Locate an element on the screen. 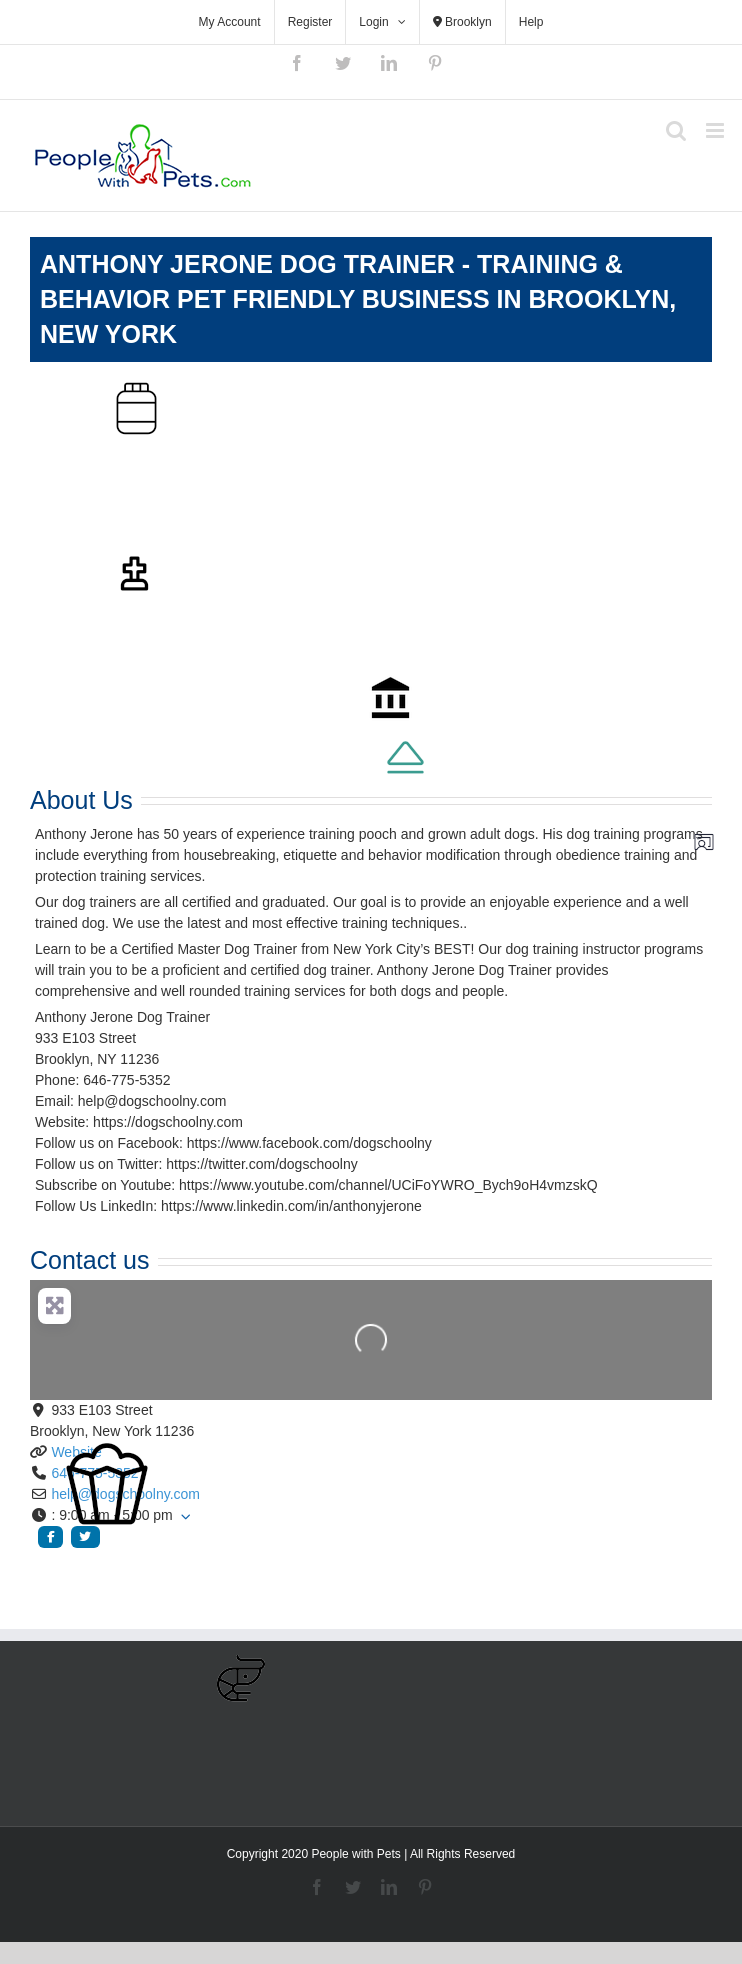 The image size is (742, 1964). eject media or disc is located at coordinates (405, 759).